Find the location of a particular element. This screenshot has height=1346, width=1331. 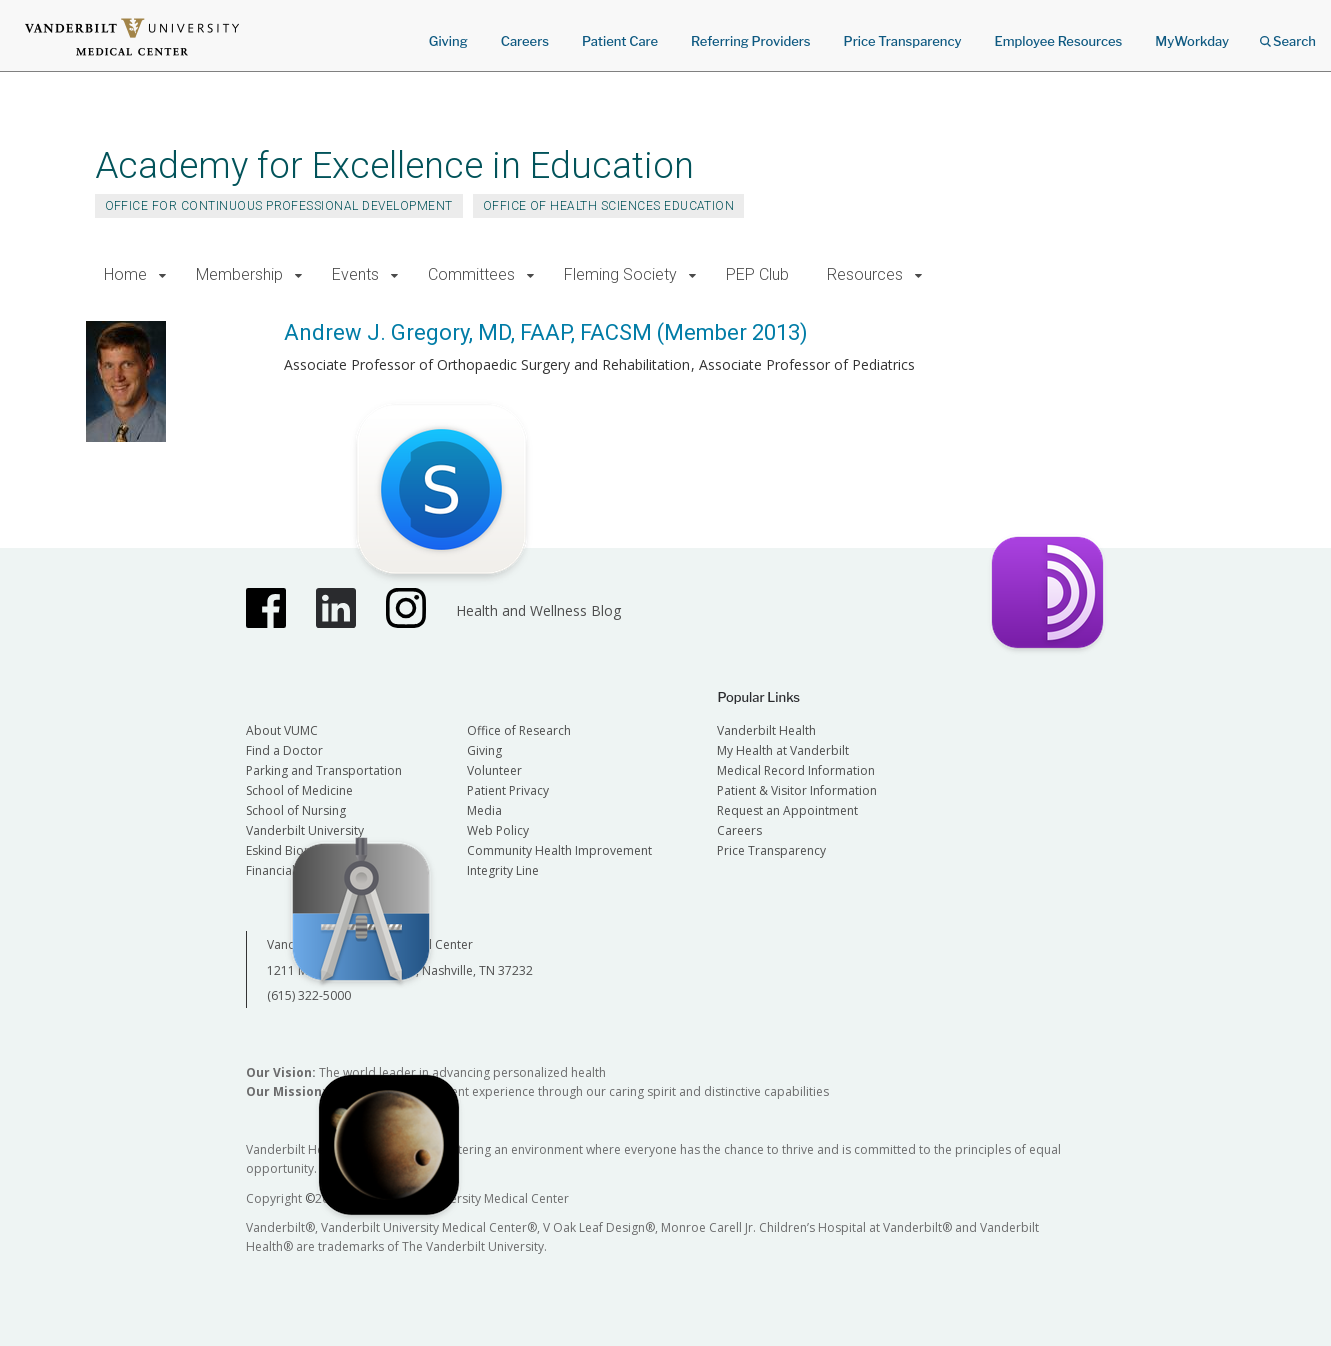

launch tor browser for private browsing is located at coordinates (1047, 592).